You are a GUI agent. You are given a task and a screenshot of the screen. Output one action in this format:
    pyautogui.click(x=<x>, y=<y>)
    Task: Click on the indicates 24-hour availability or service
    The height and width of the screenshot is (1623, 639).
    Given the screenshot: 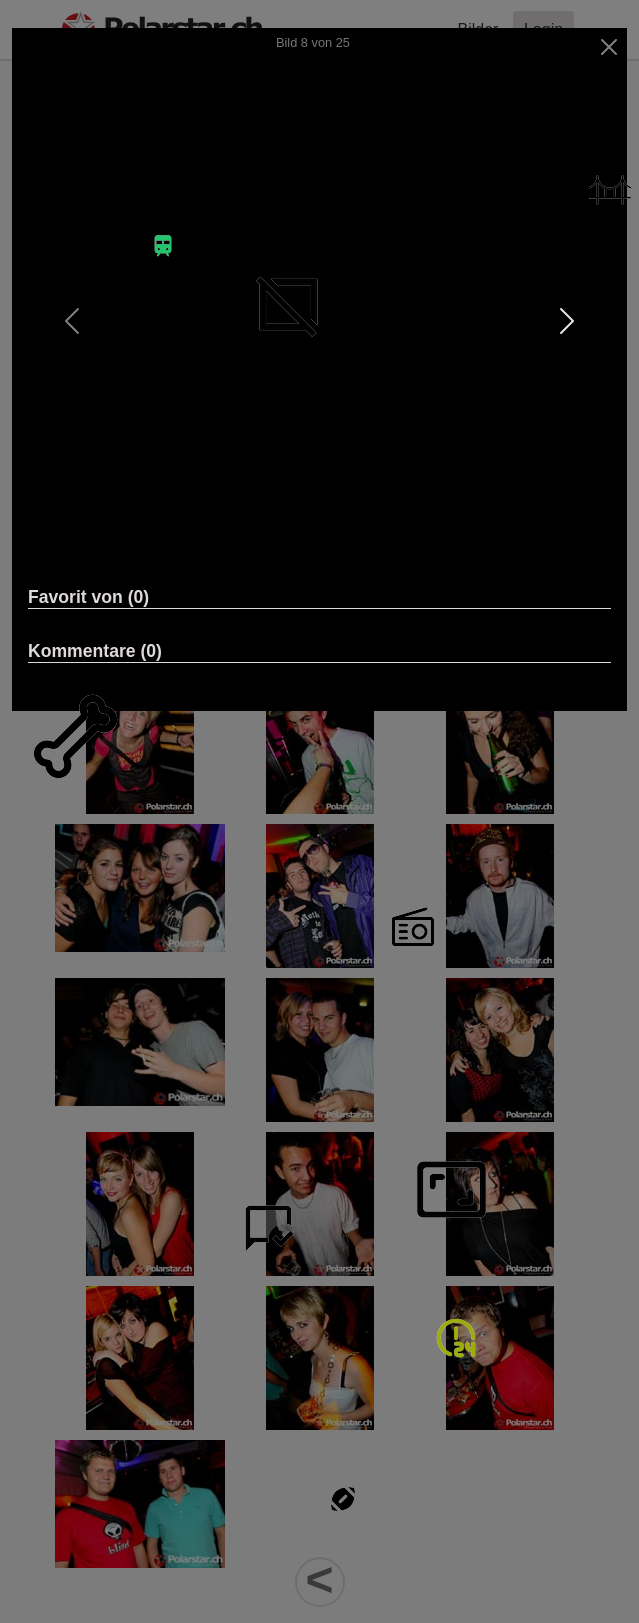 What is the action you would take?
    pyautogui.click(x=456, y=1338)
    